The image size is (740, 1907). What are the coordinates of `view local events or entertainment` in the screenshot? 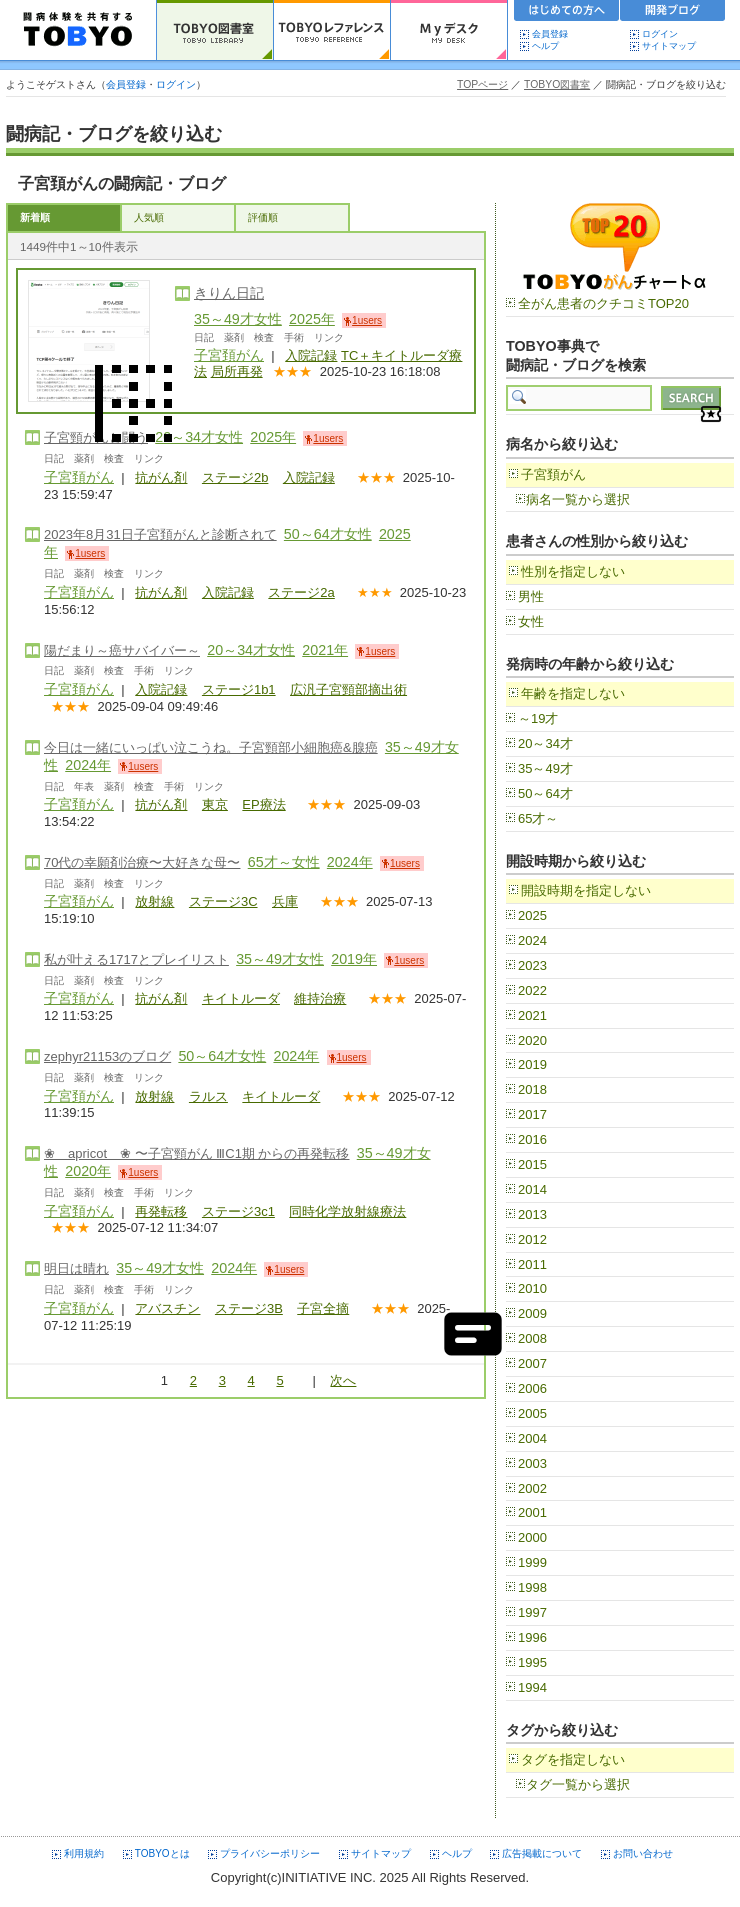 It's located at (711, 414).